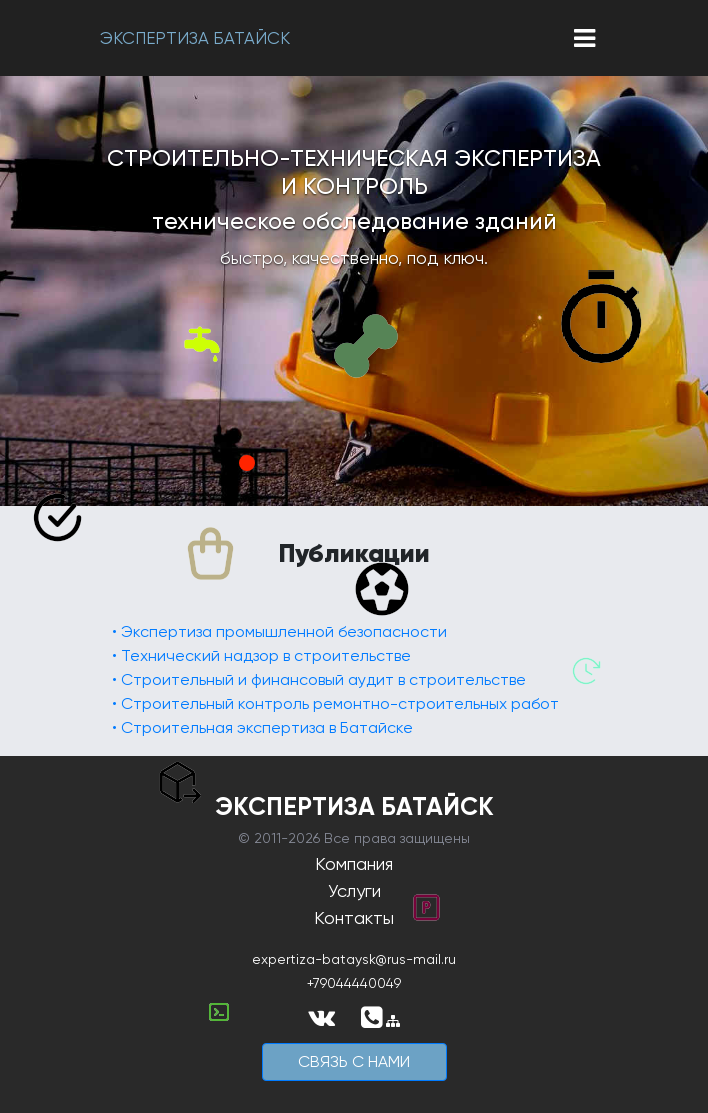 The height and width of the screenshot is (1113, 708). I want to click on open command line terminal, so click(219, 1012).